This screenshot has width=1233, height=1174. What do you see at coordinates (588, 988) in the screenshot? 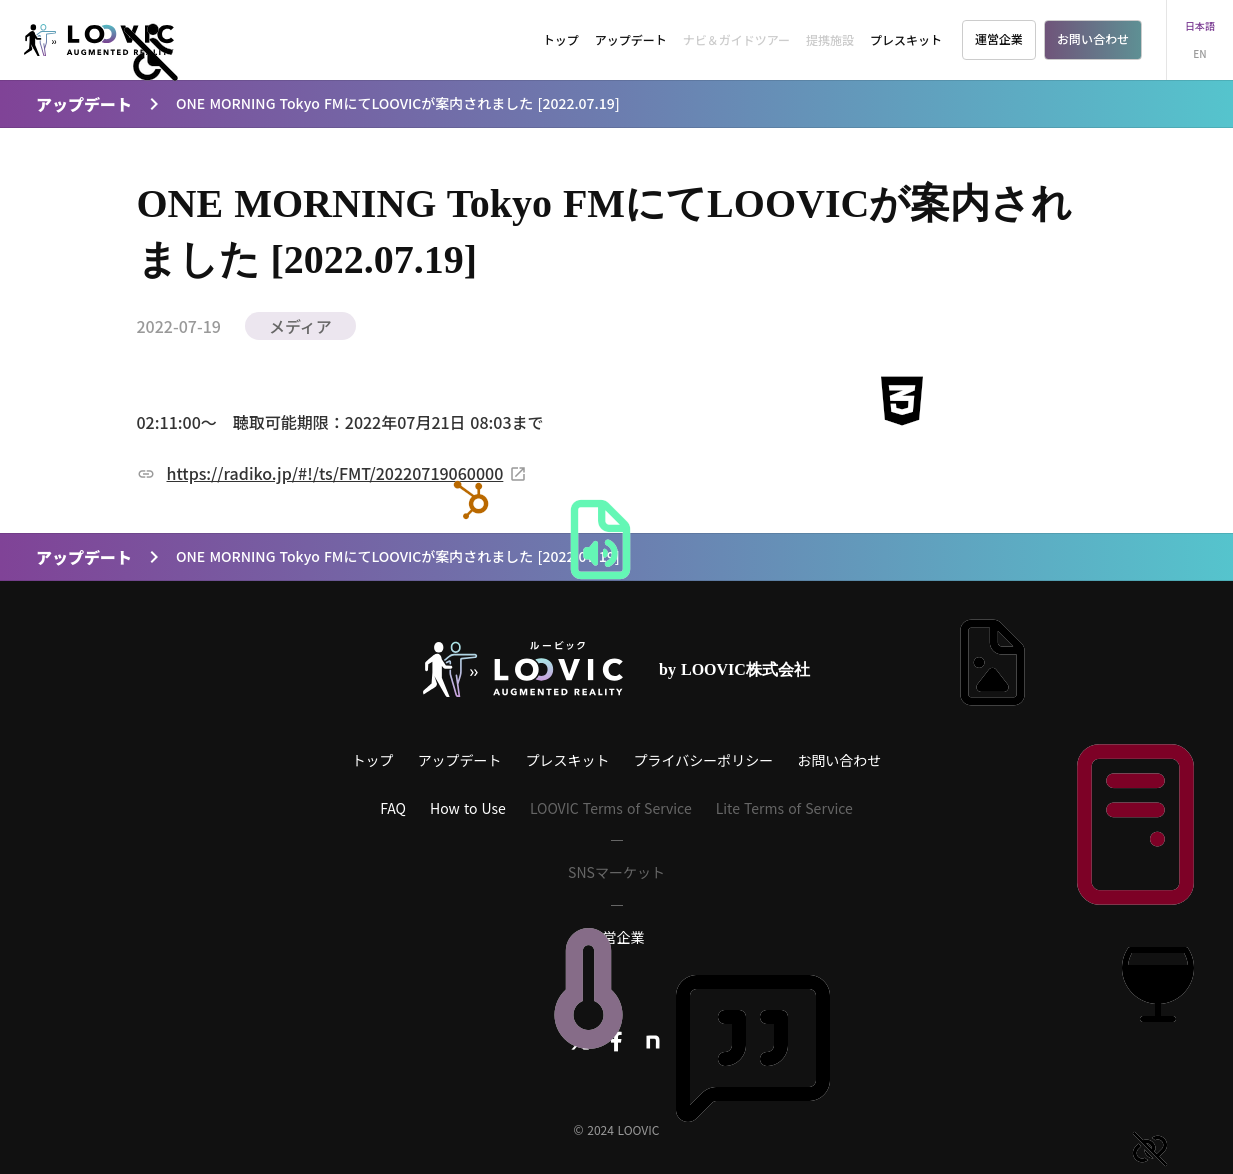
I see `indicates high temperature or maximum heat level` at bounding box center [588, 988].